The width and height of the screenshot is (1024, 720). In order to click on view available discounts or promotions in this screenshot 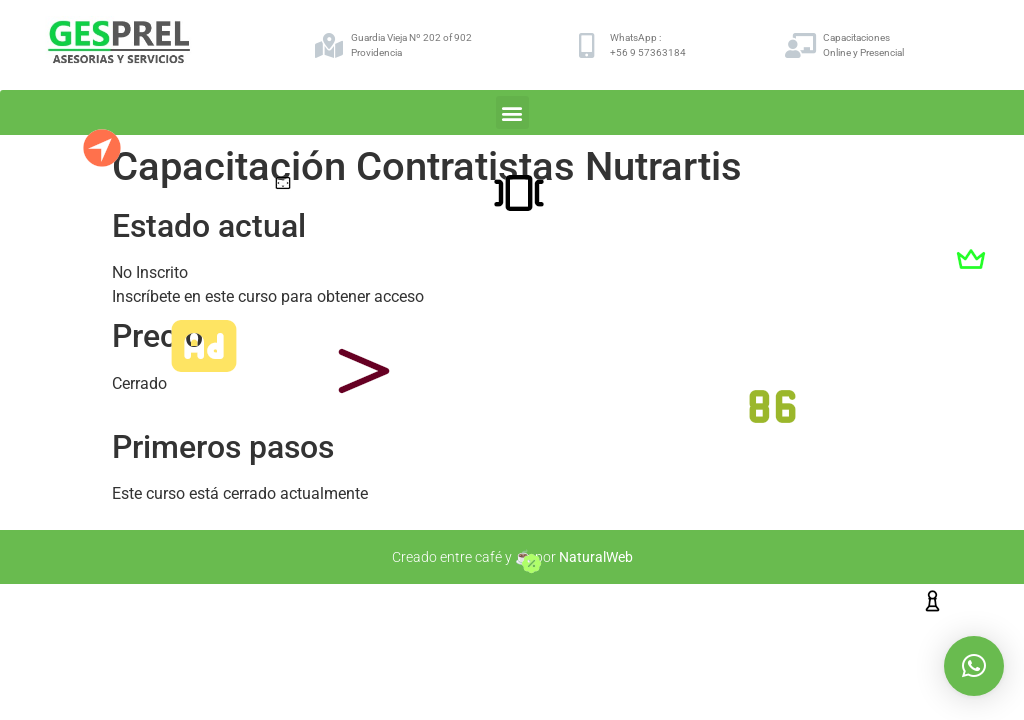, I will do `click(531, 563)`.